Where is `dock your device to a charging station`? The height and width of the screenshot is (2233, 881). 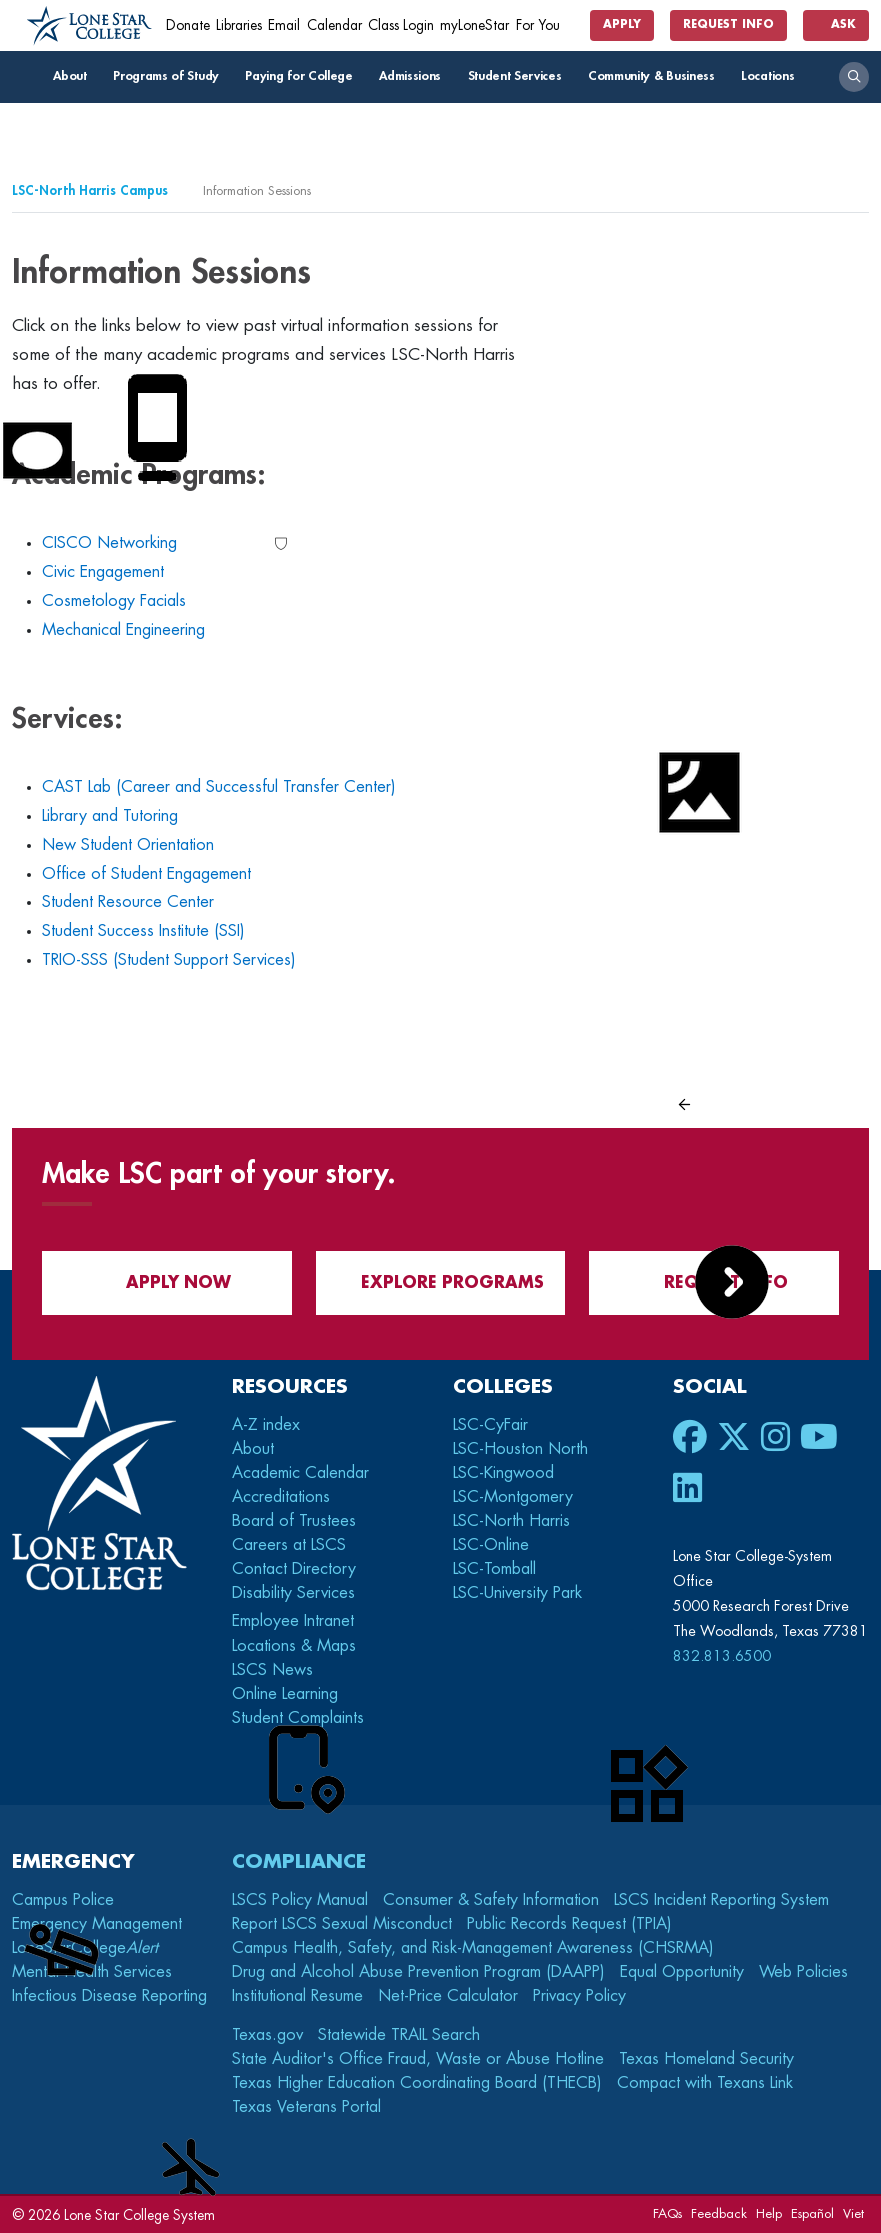
dock your device to a charging station is located at coordinates (157, 427).